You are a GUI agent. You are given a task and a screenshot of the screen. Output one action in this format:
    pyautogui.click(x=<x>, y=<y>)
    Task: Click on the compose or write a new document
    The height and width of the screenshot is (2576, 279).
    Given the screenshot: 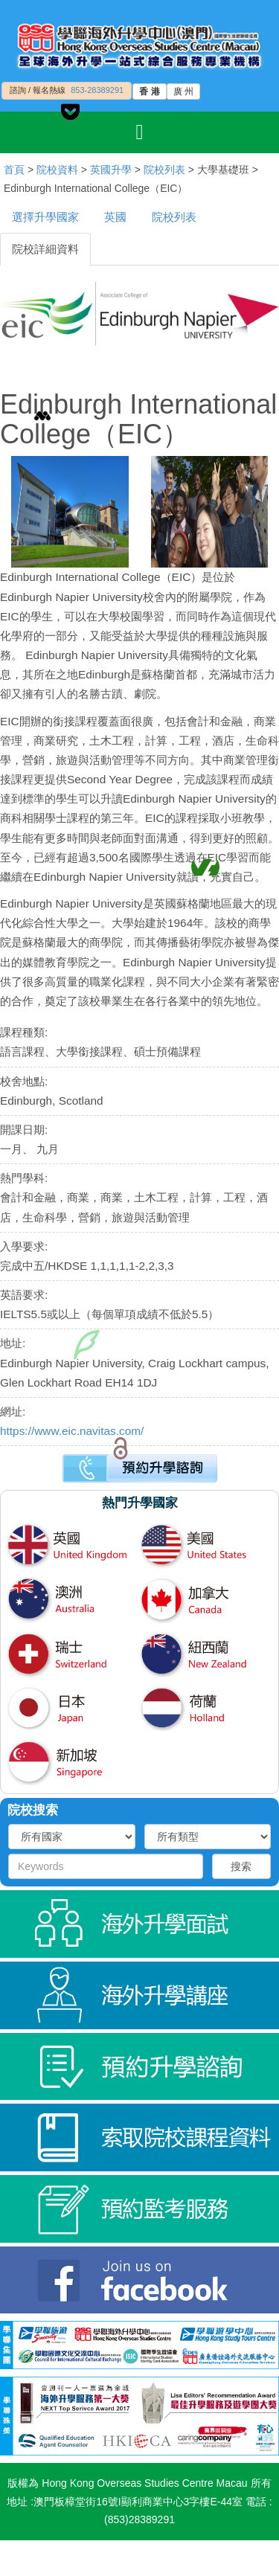 What is the action you would take?
    pyautogui.click(x=86, y=1344)
    